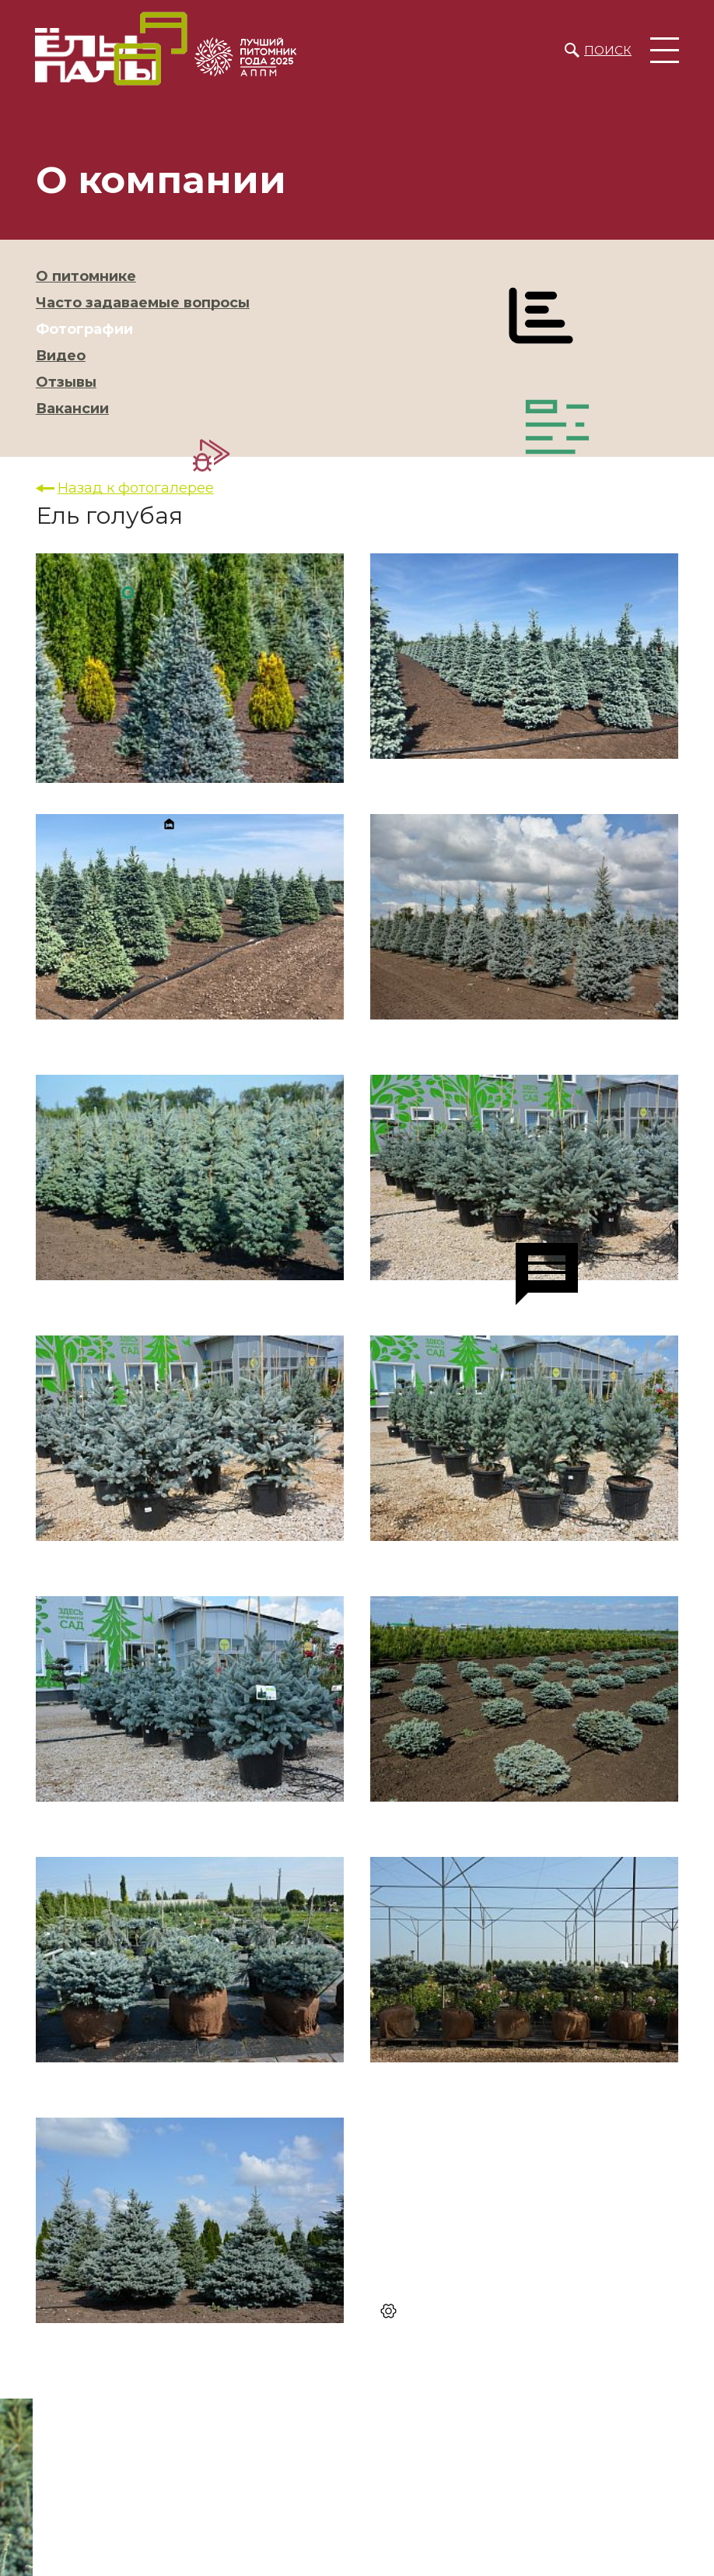 Image resolution: width=714 pixels, height=2576 pixels. What do you see at coordinates (212, 453) in the screenshot?
I see `run debugger on all files or projects` at bounding box center [212, 453].